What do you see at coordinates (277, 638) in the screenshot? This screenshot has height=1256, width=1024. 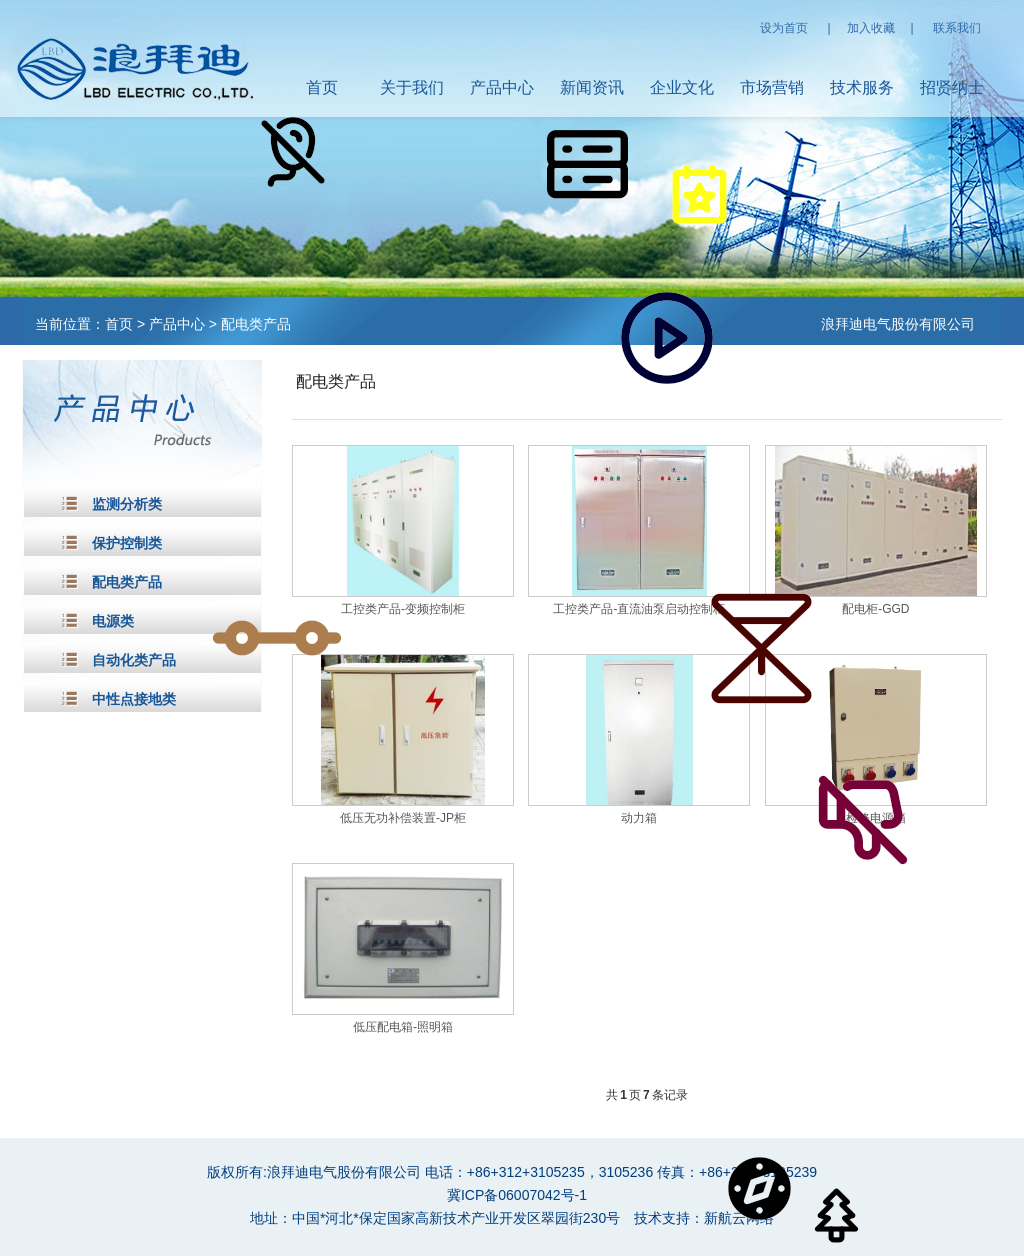 I see `indicates a closed circuit or active connection` at bounding box center [277, 638].